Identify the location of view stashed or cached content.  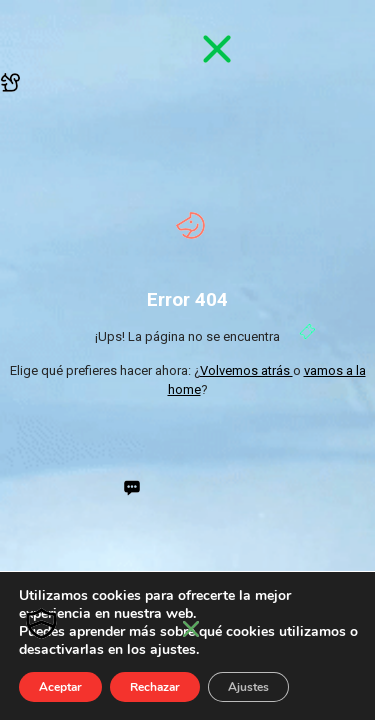
(10, 83).